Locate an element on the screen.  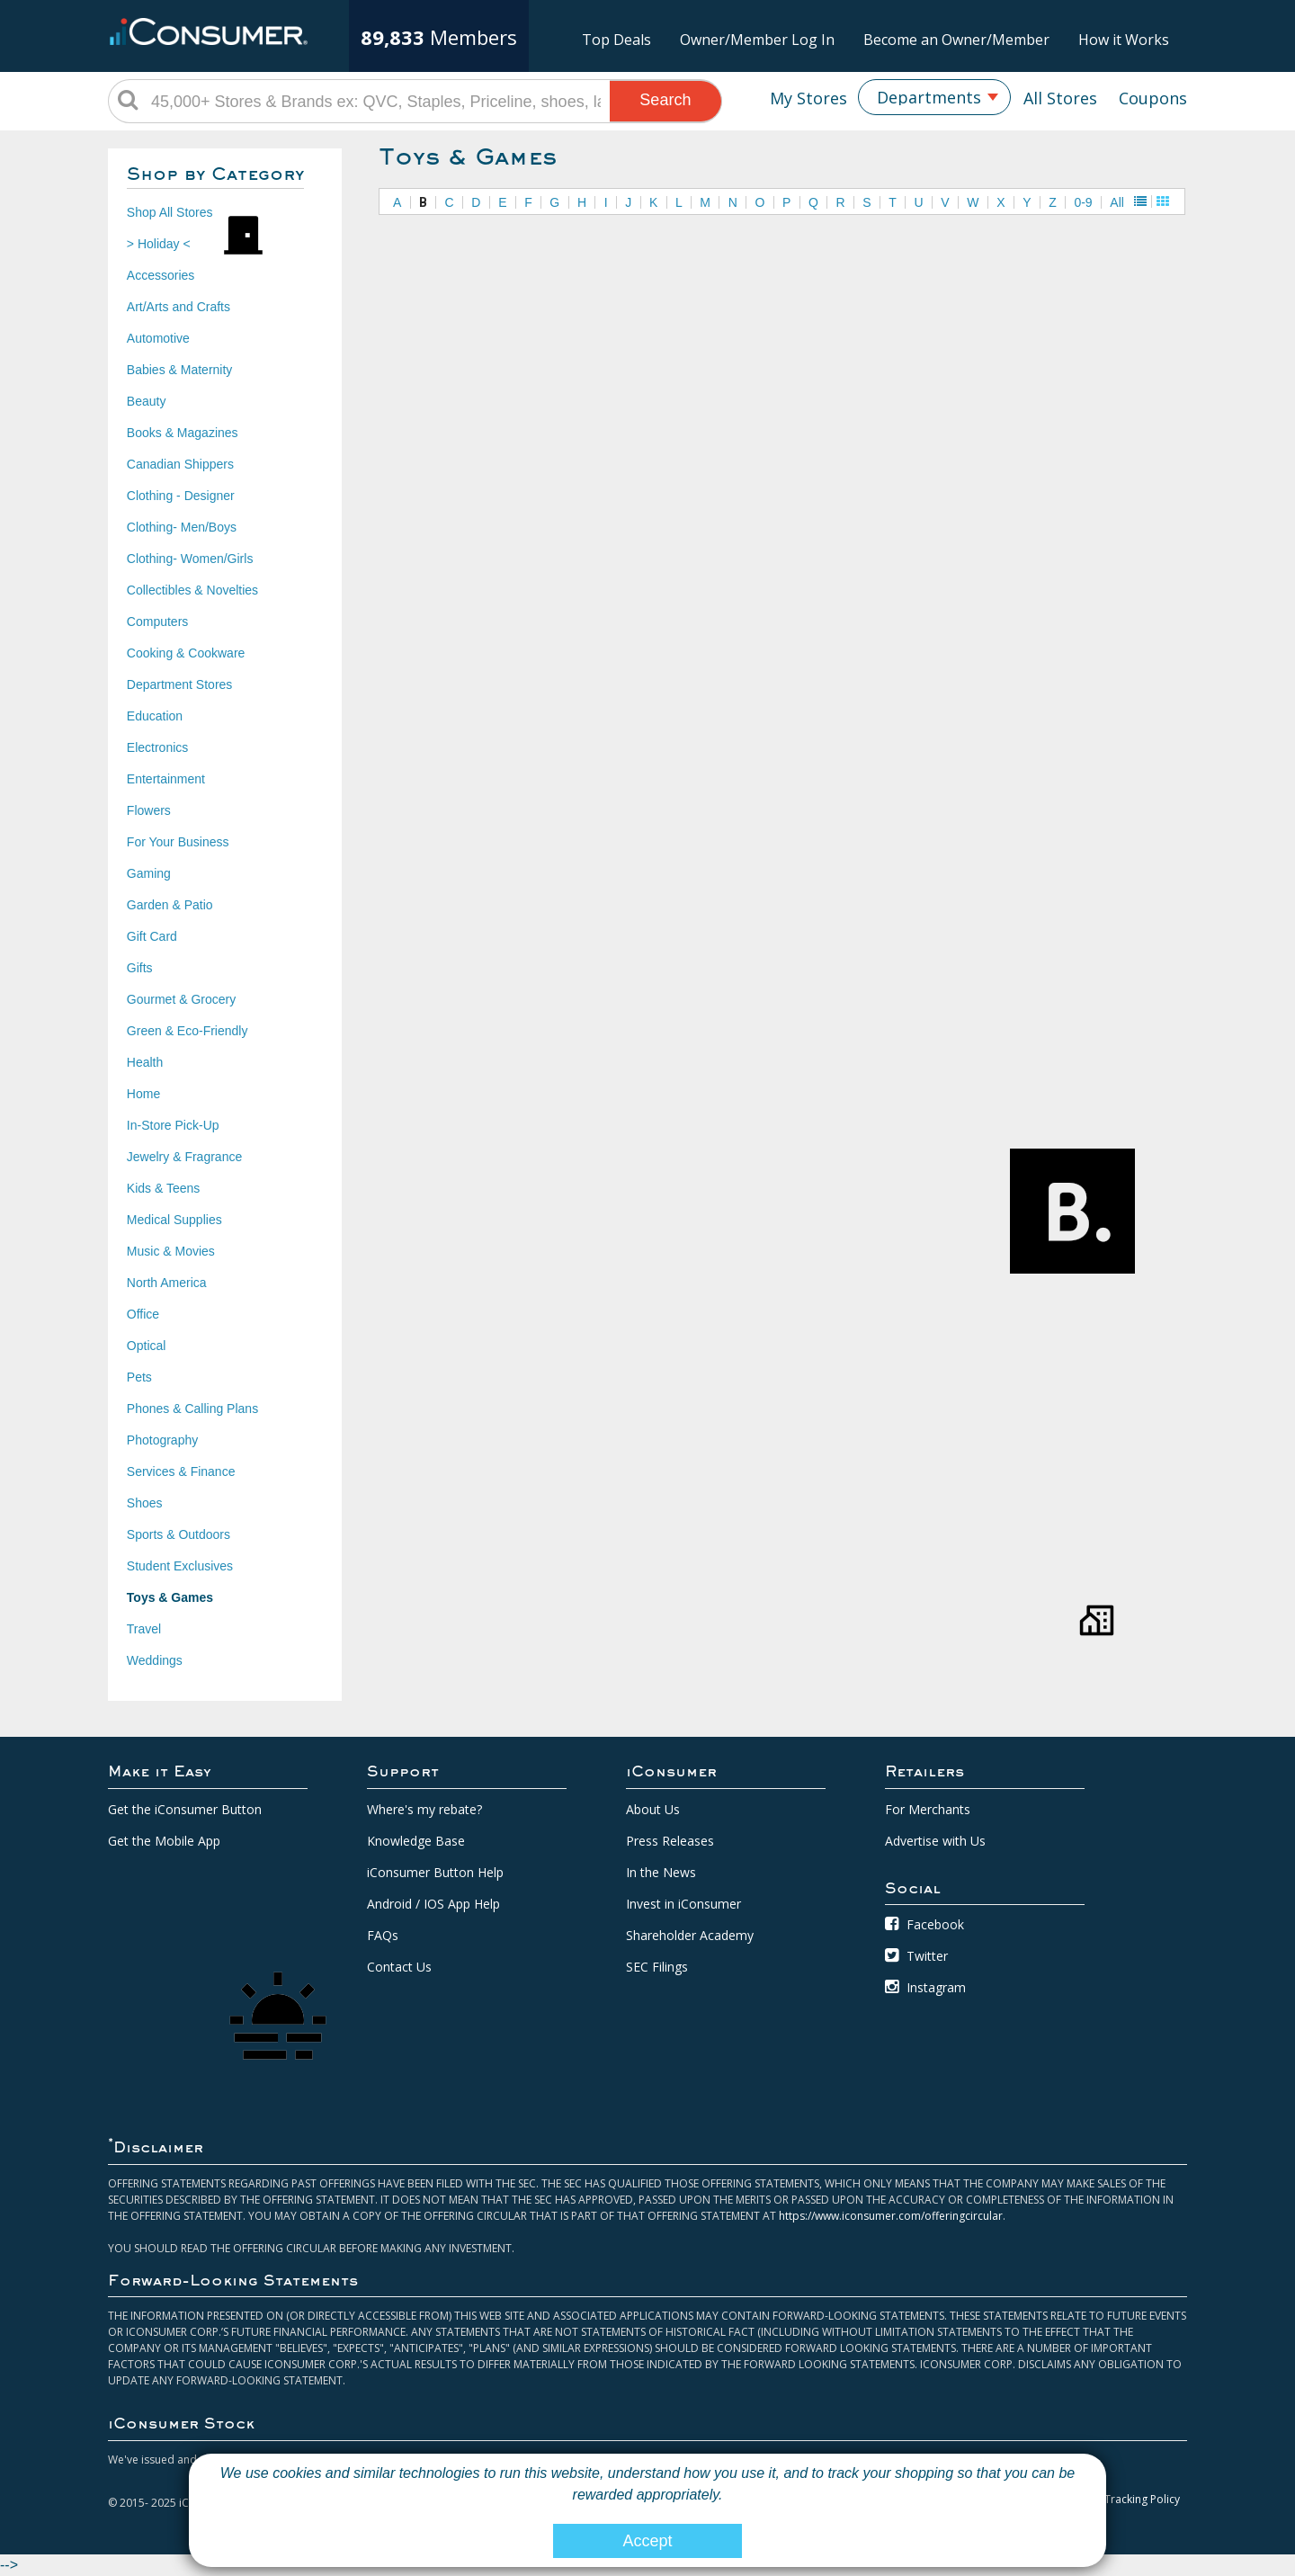
indicates a private or restricted area is located at coordinates (243, 235).